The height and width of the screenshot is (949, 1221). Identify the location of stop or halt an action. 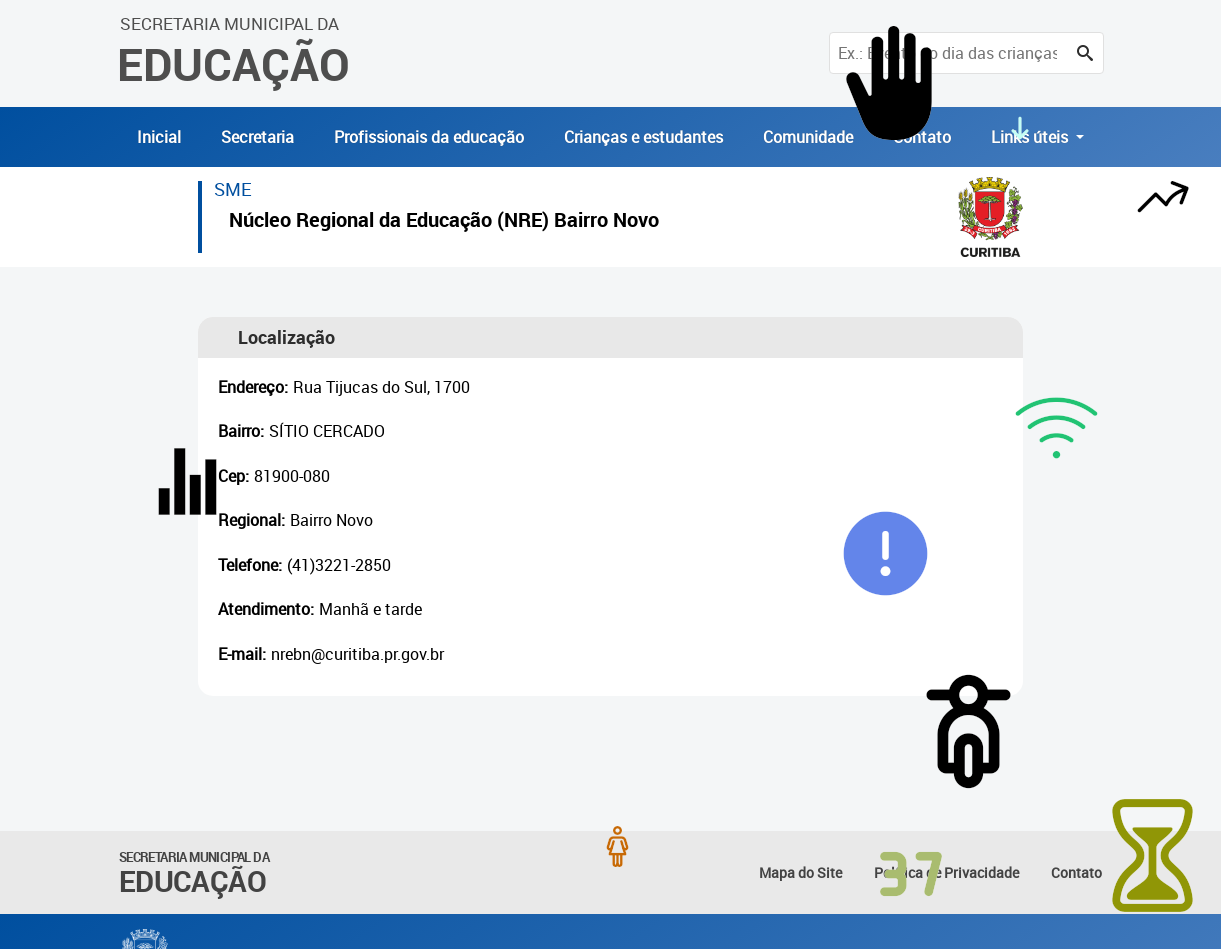
(889, 83).